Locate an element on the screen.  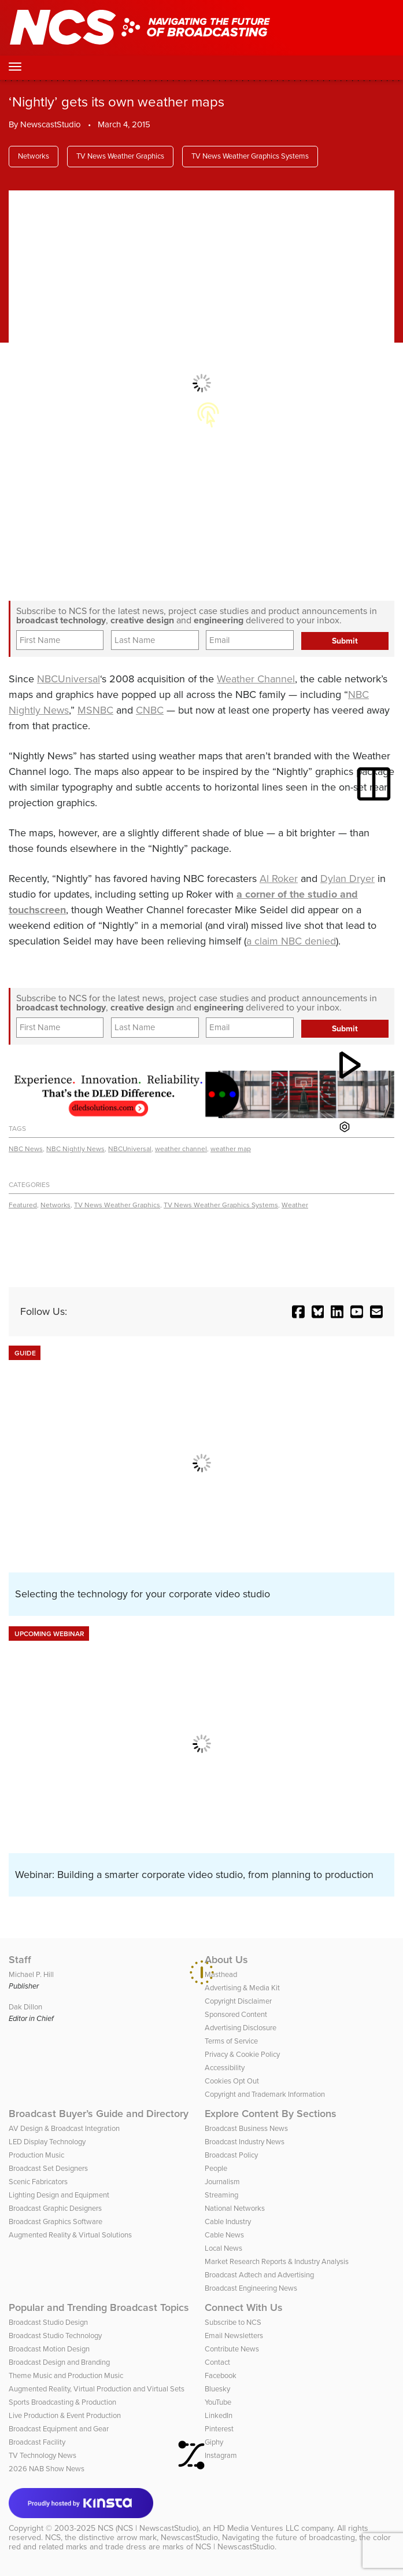
tap or click interaction detected is located at coordinates (208, 415).